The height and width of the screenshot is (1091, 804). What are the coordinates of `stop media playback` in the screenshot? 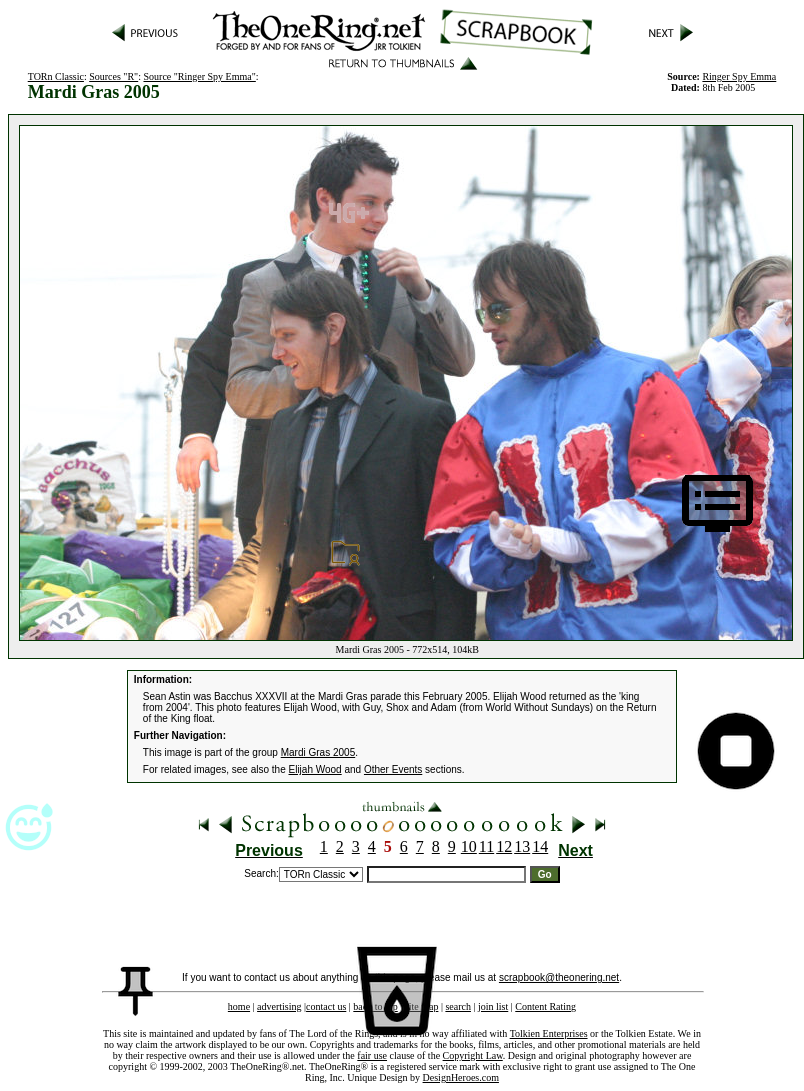 It's located at (736, 751).